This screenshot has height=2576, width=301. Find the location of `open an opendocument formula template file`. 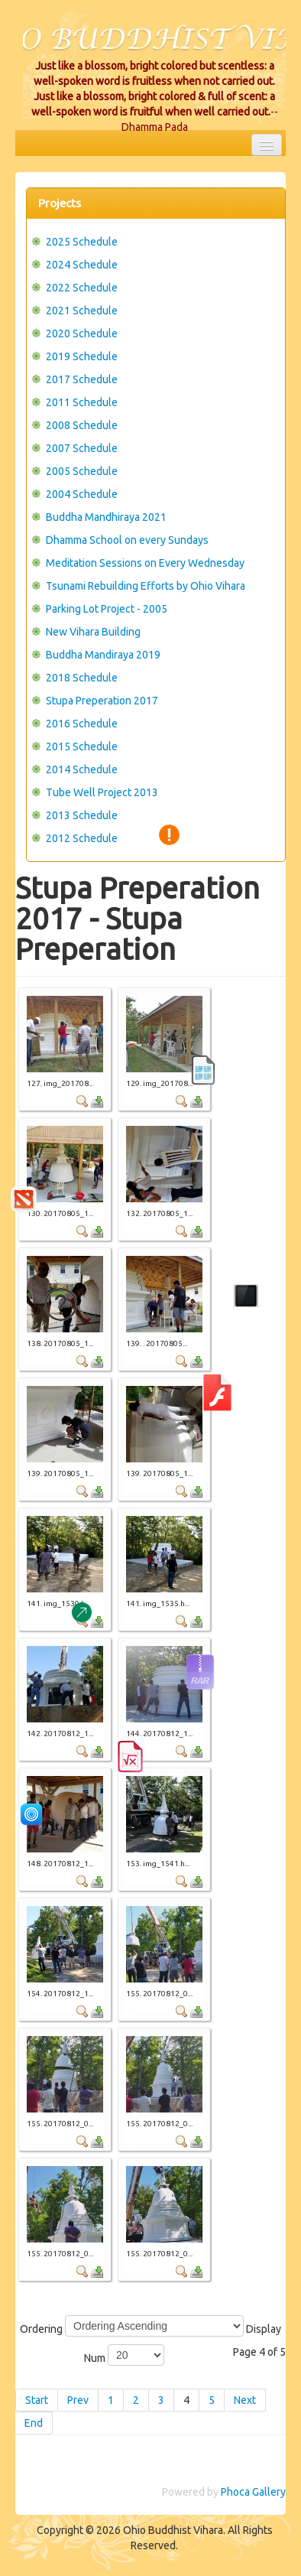

open an opendocument formula template file is located at coordinates (130, 1756).